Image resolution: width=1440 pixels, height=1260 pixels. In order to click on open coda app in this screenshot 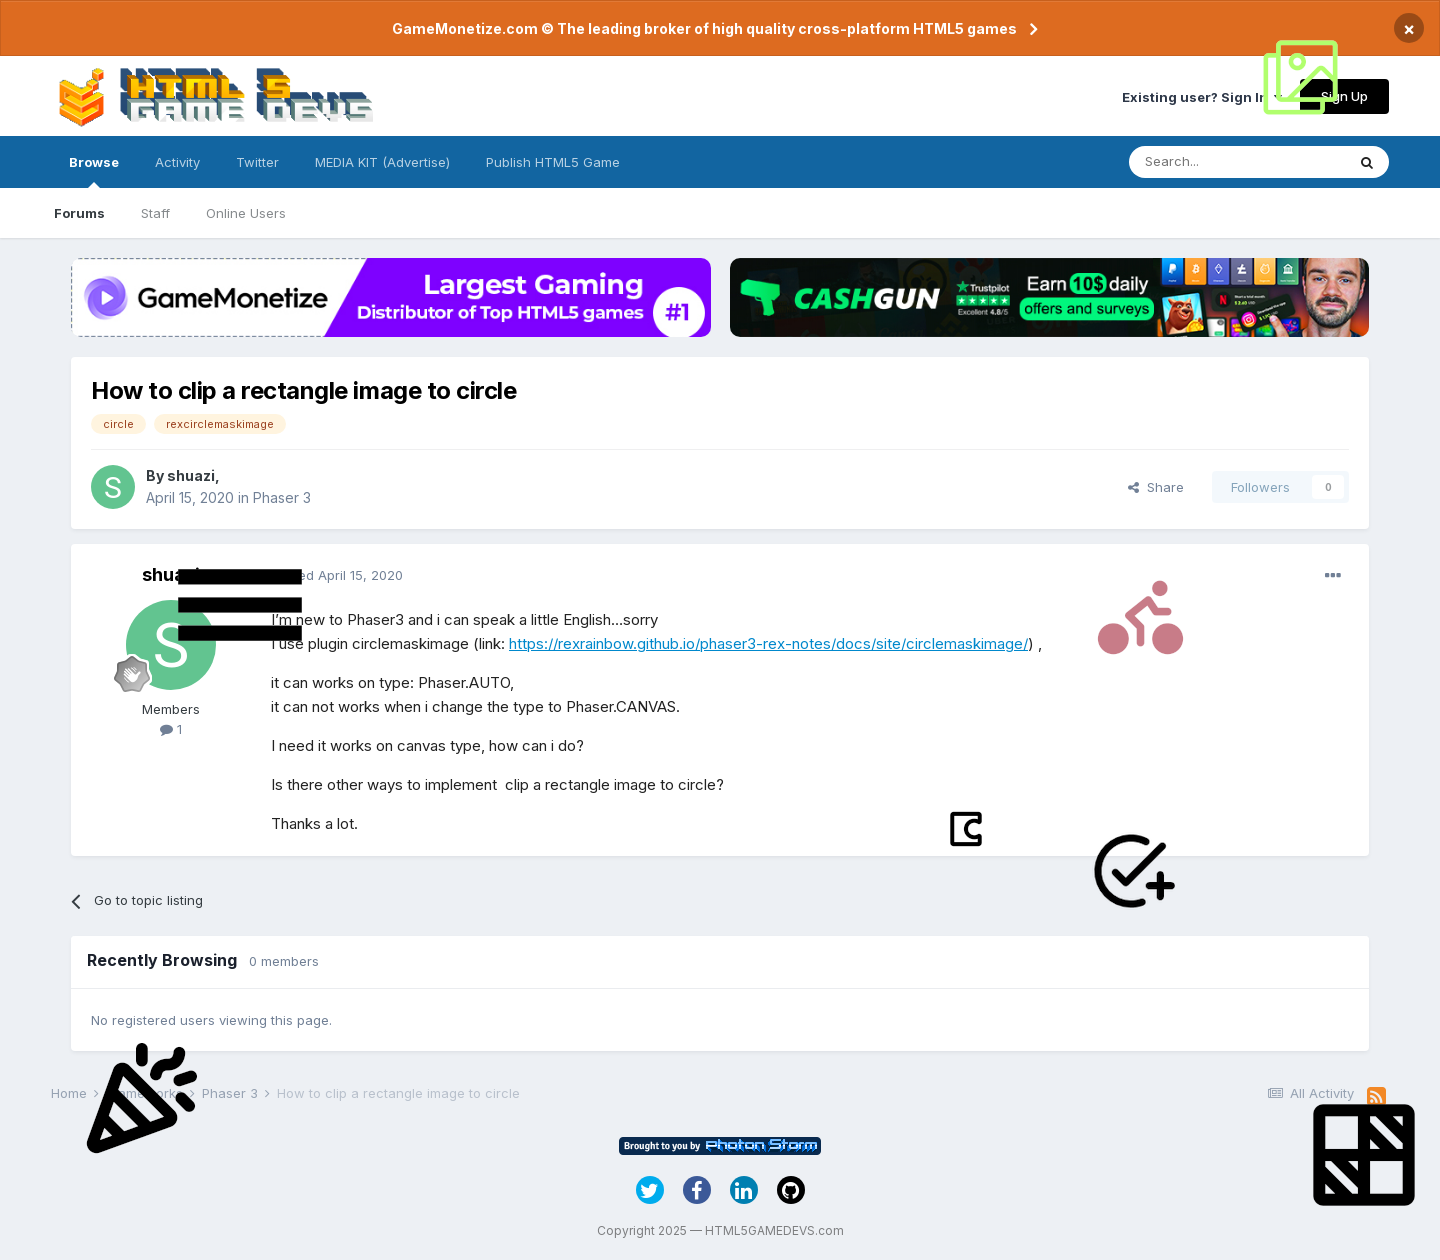, I will do `click(966, 829)`.